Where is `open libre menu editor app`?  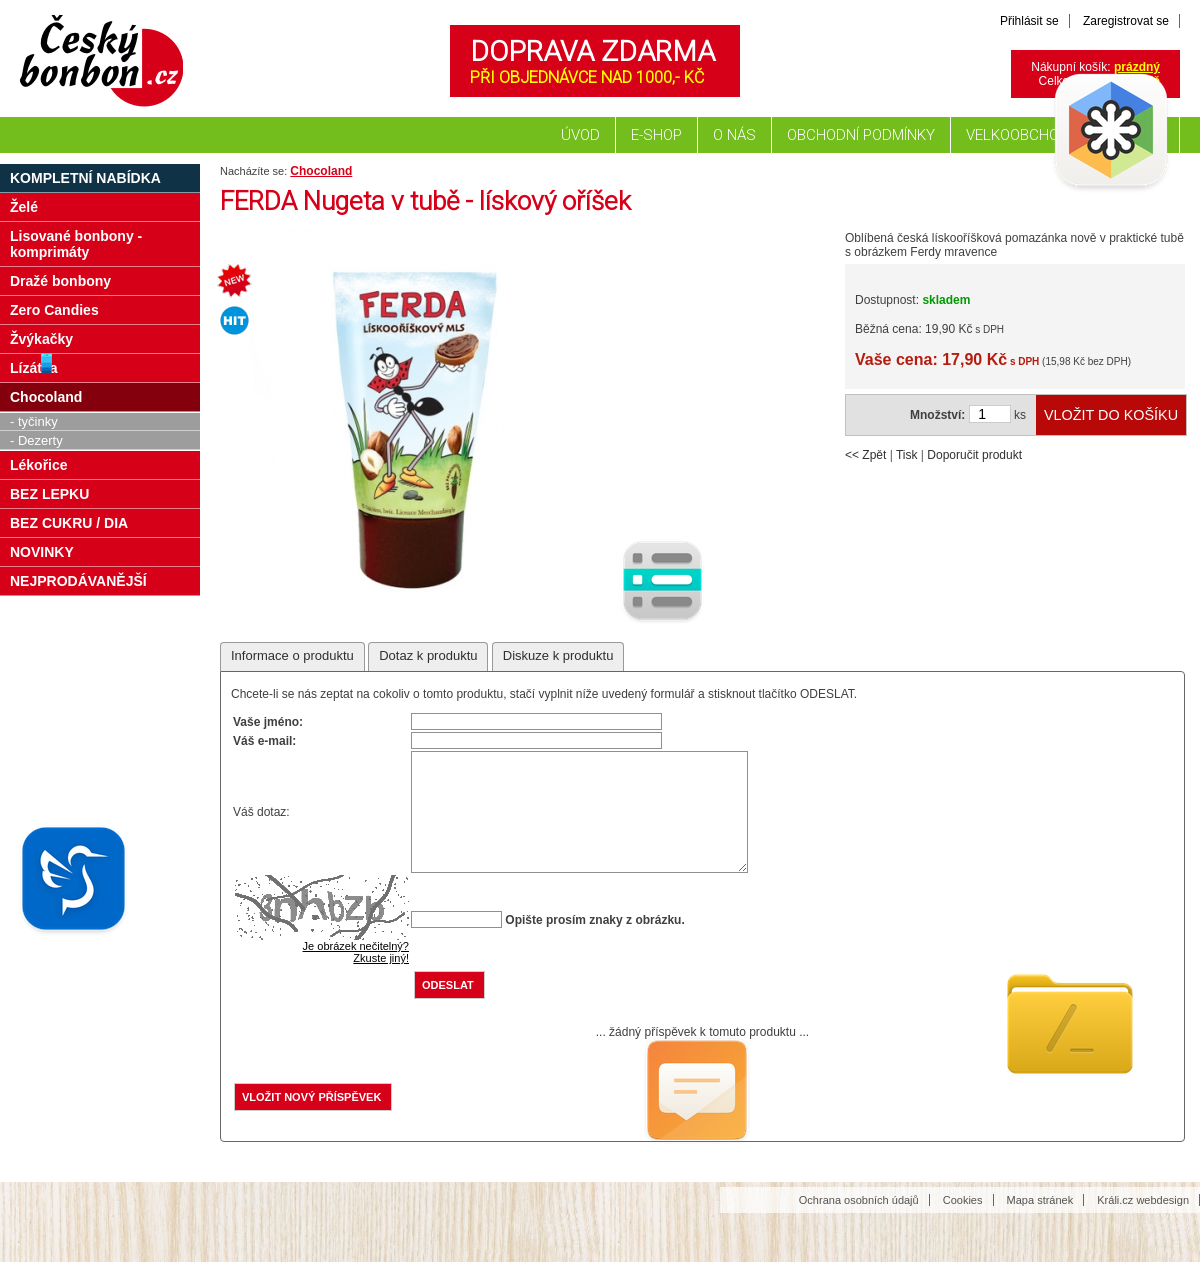
open libre menu editor app is located at coordinates (662, 580).